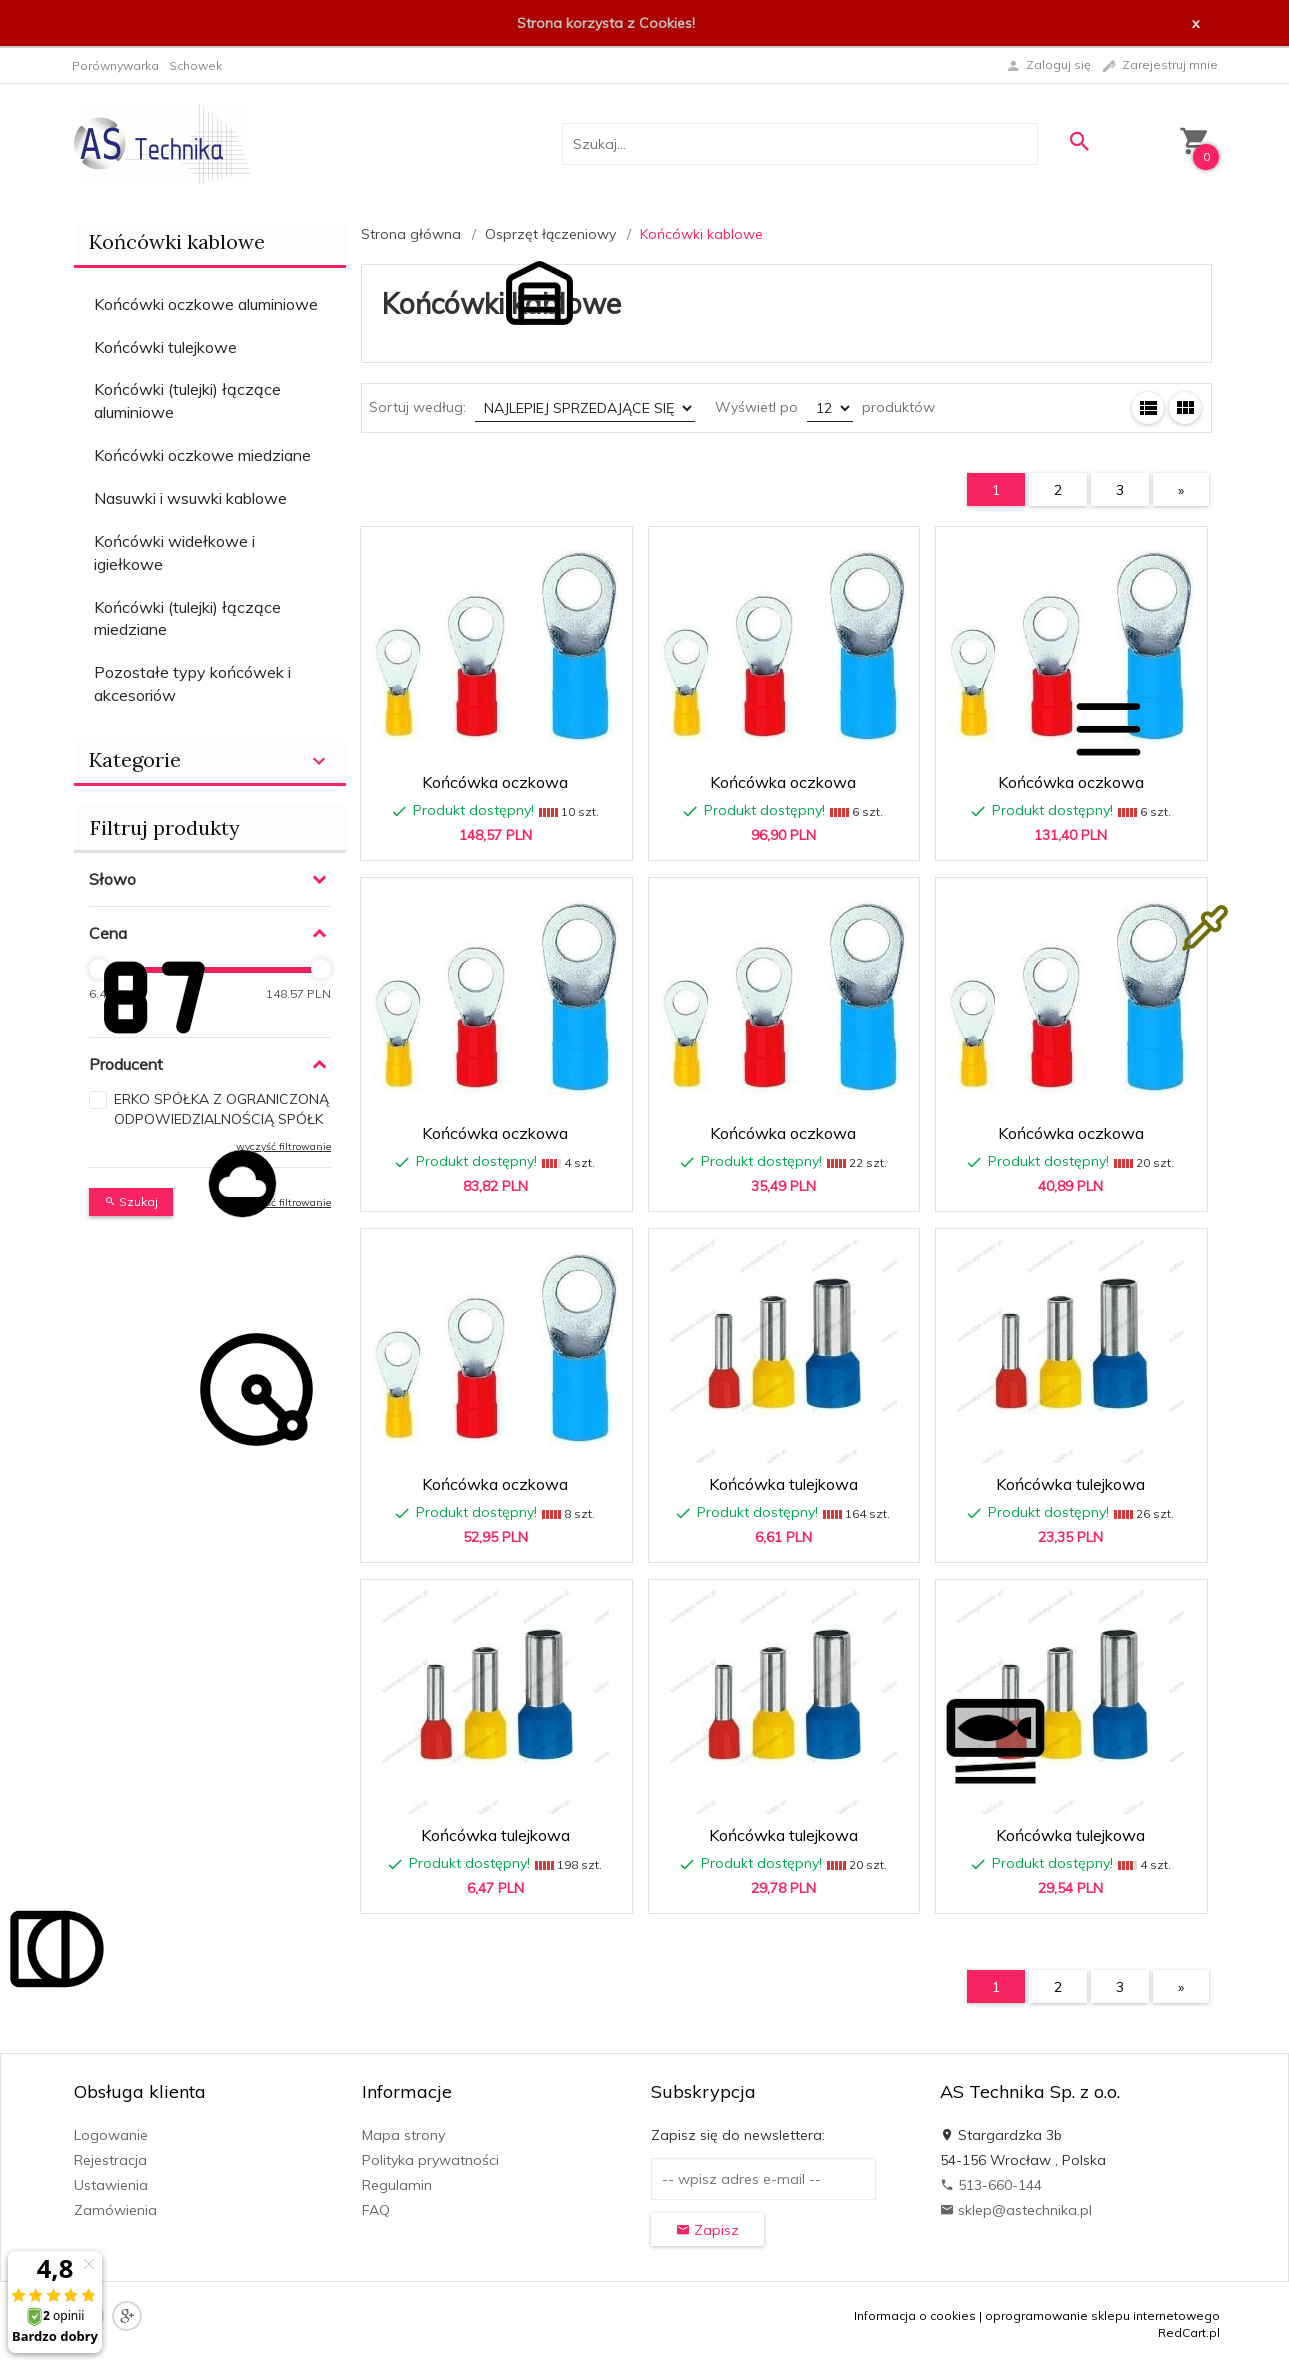  Describe the element at coordinates (256, 1389) in the screenshot. I see `adjust search radius or distance` at that location.